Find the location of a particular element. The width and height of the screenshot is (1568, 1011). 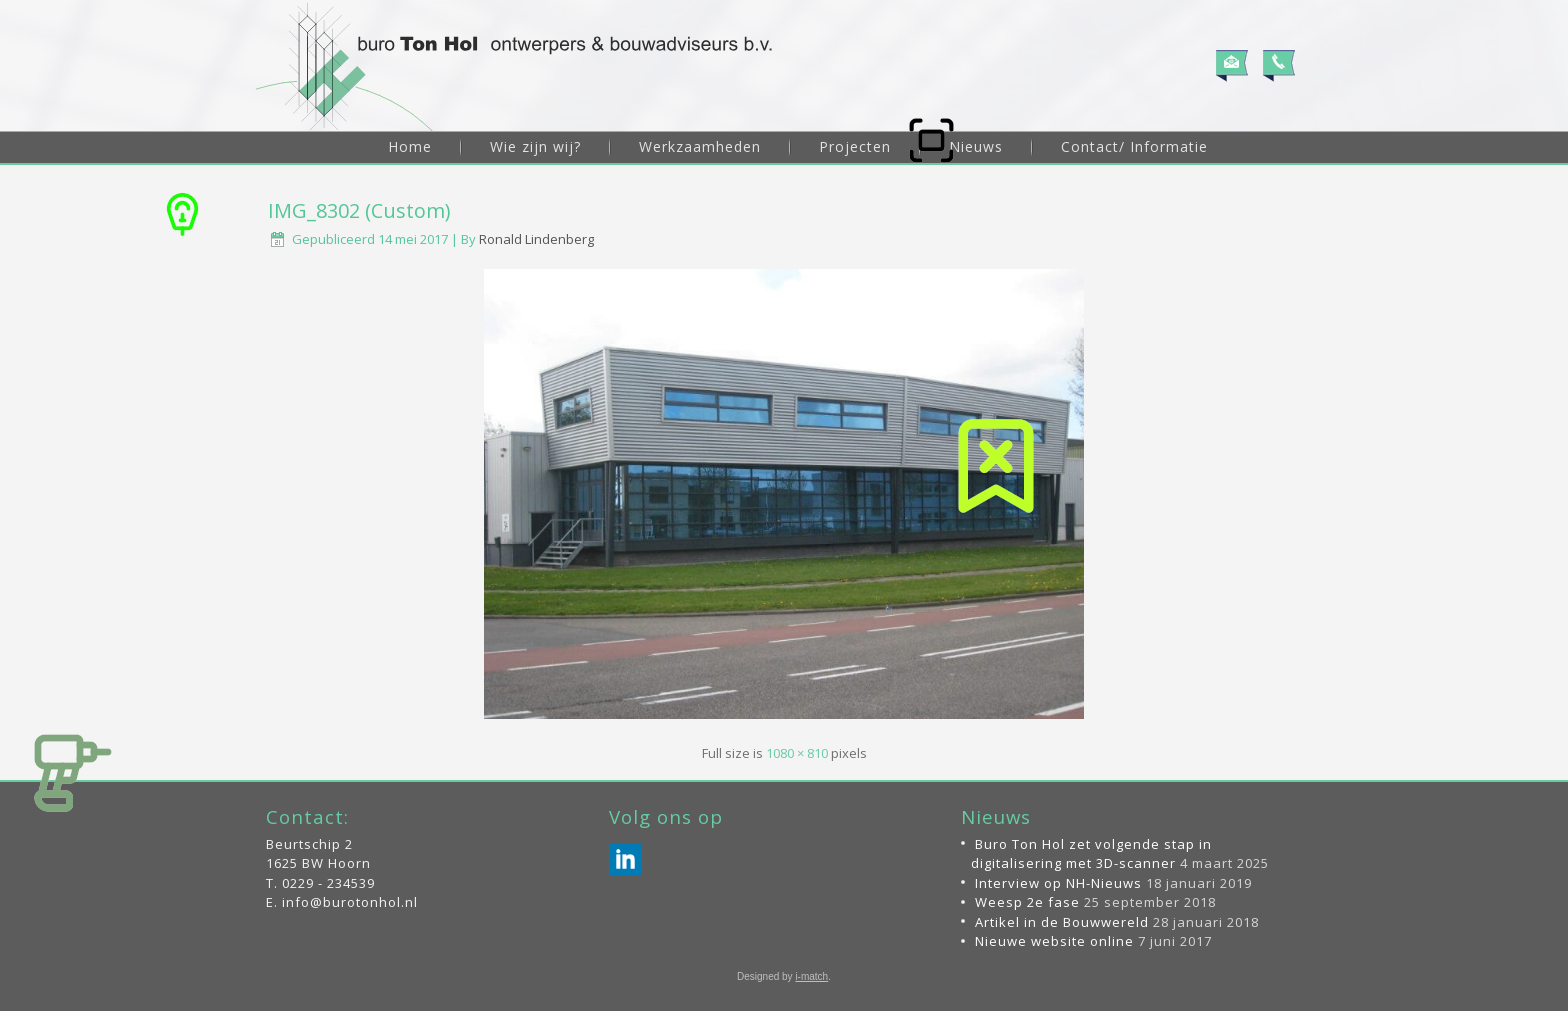

access power tools or hardware category is located at coordinates (73, 773).